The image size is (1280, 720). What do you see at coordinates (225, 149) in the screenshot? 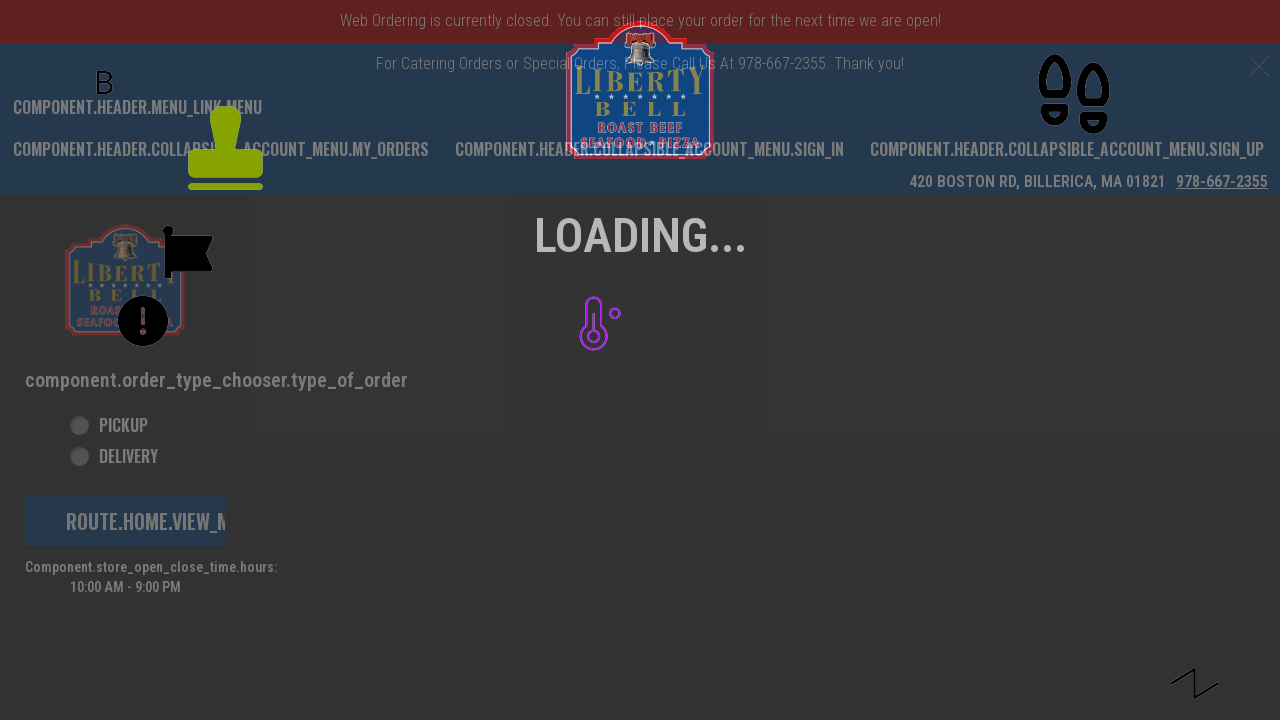
I see `apply a stamp or seal to a document` at bounding box center [225, 149].